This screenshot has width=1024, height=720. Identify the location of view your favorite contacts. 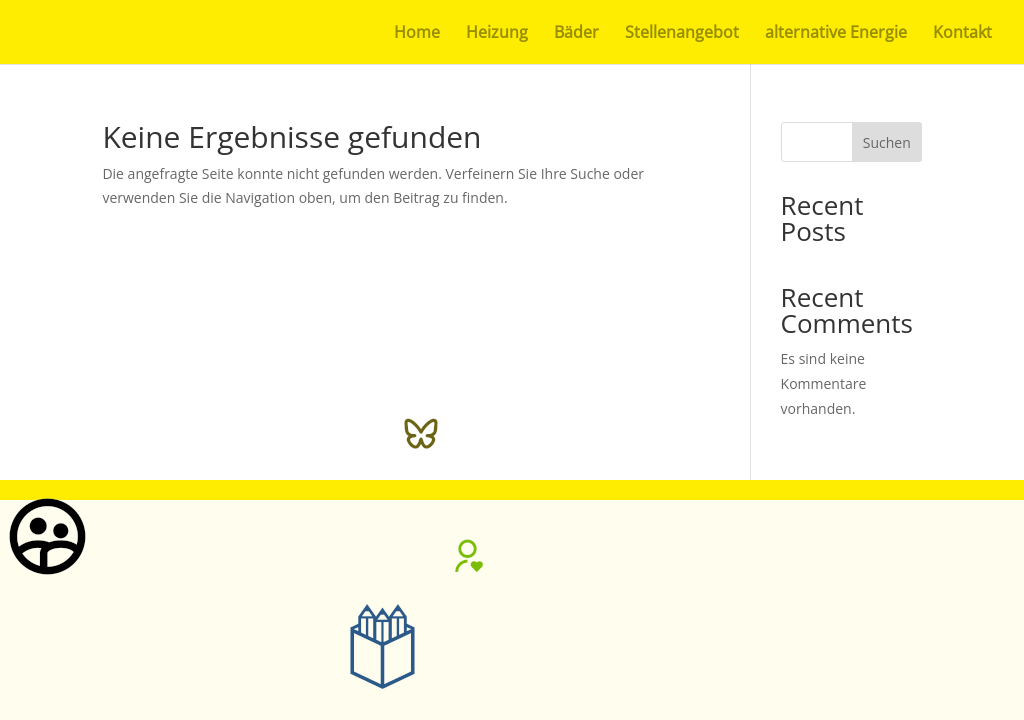
(467, 556).